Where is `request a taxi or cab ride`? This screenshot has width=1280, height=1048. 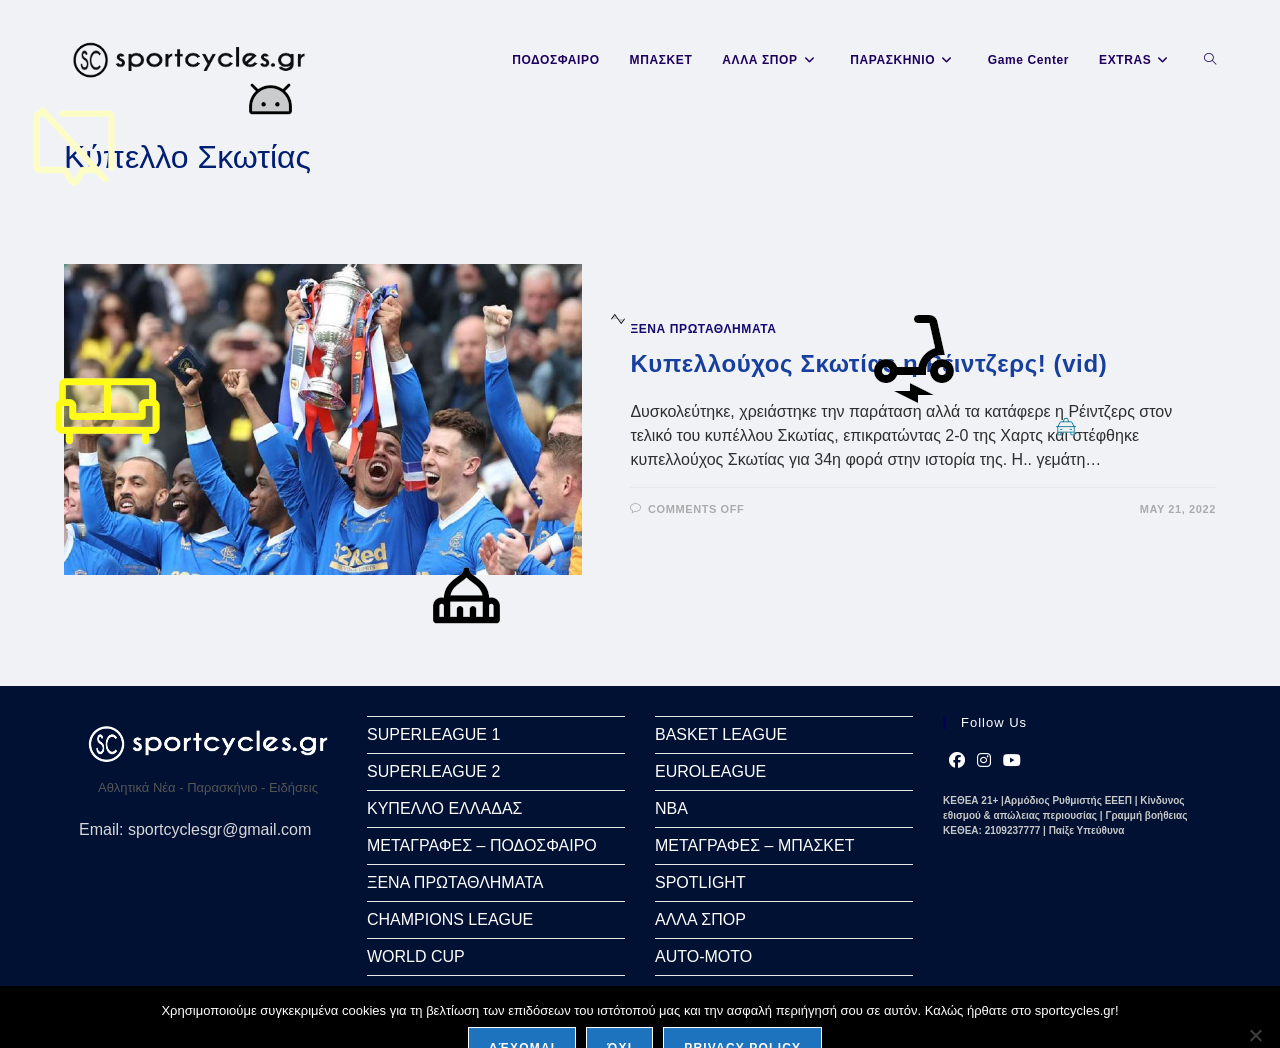
request a taxi or cab ride is located at coordinates (1066, 428).